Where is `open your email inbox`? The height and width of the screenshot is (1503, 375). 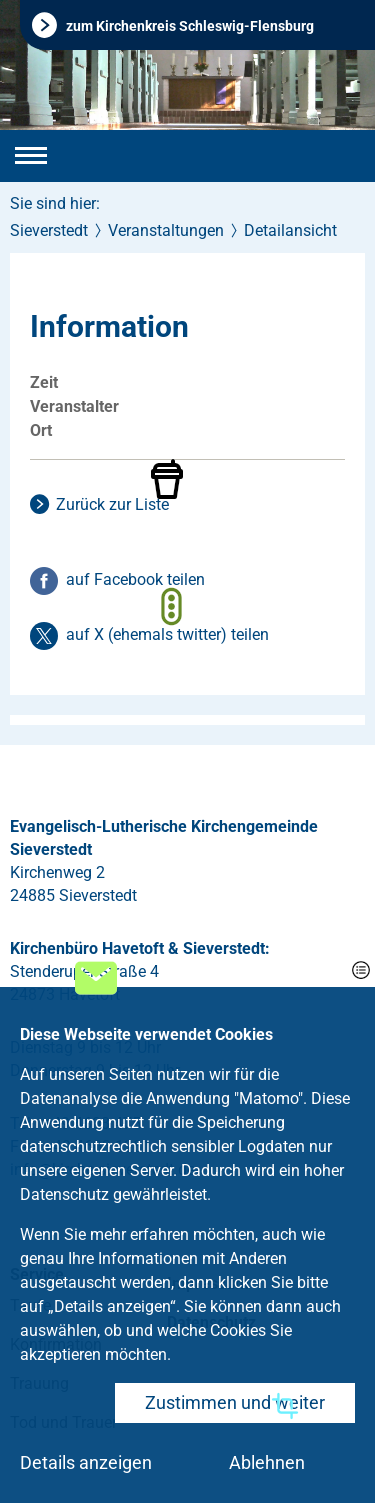 open your email inbox is located at coordinates (96, 978).